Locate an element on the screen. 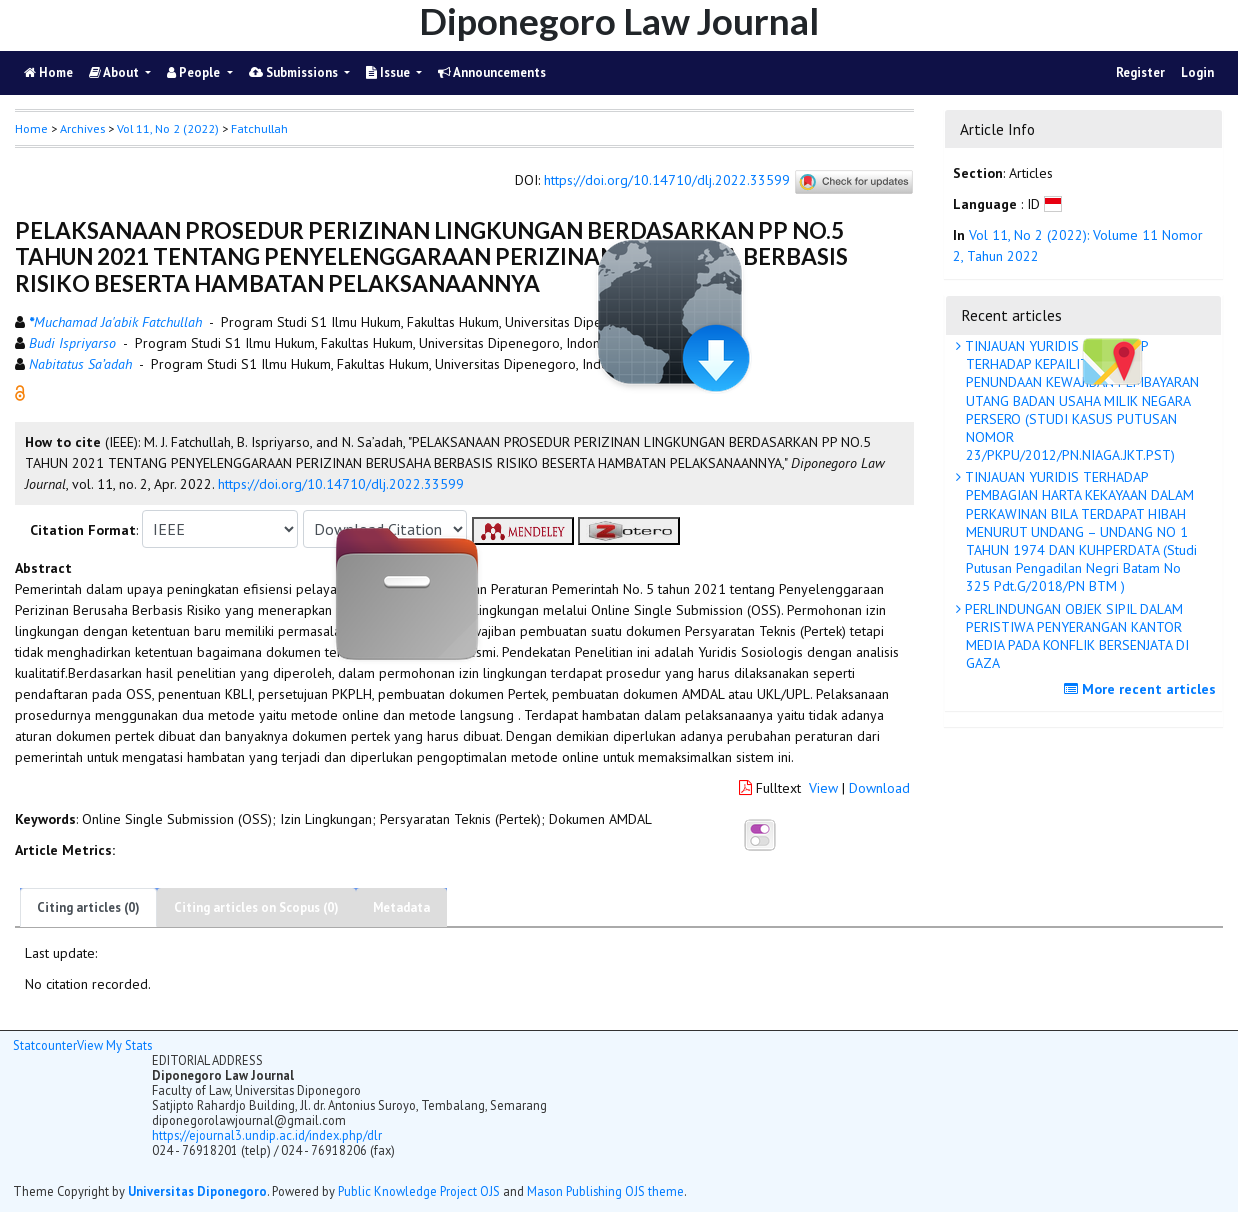  open gnome maps application is located at coordinates (1112, 361).